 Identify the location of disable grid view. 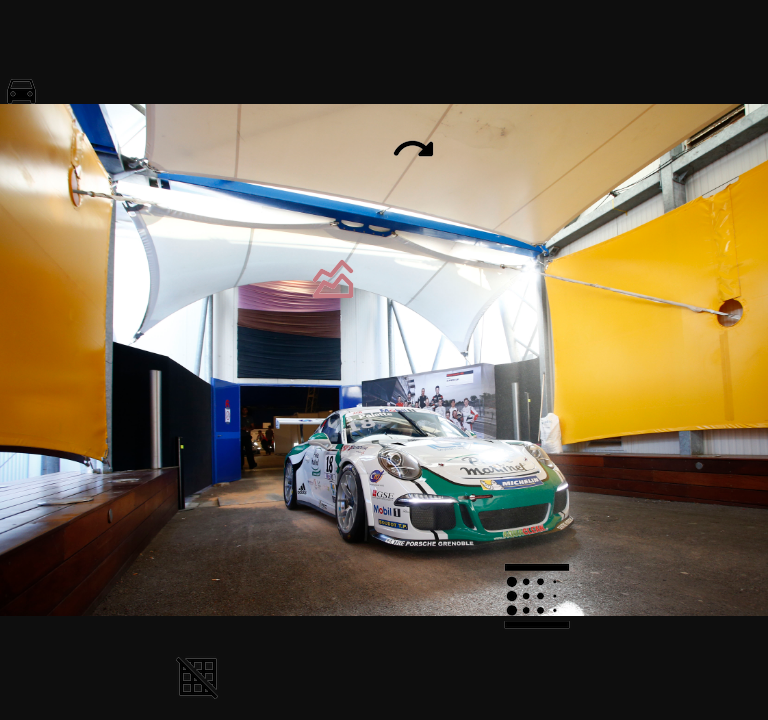
(198, 677).